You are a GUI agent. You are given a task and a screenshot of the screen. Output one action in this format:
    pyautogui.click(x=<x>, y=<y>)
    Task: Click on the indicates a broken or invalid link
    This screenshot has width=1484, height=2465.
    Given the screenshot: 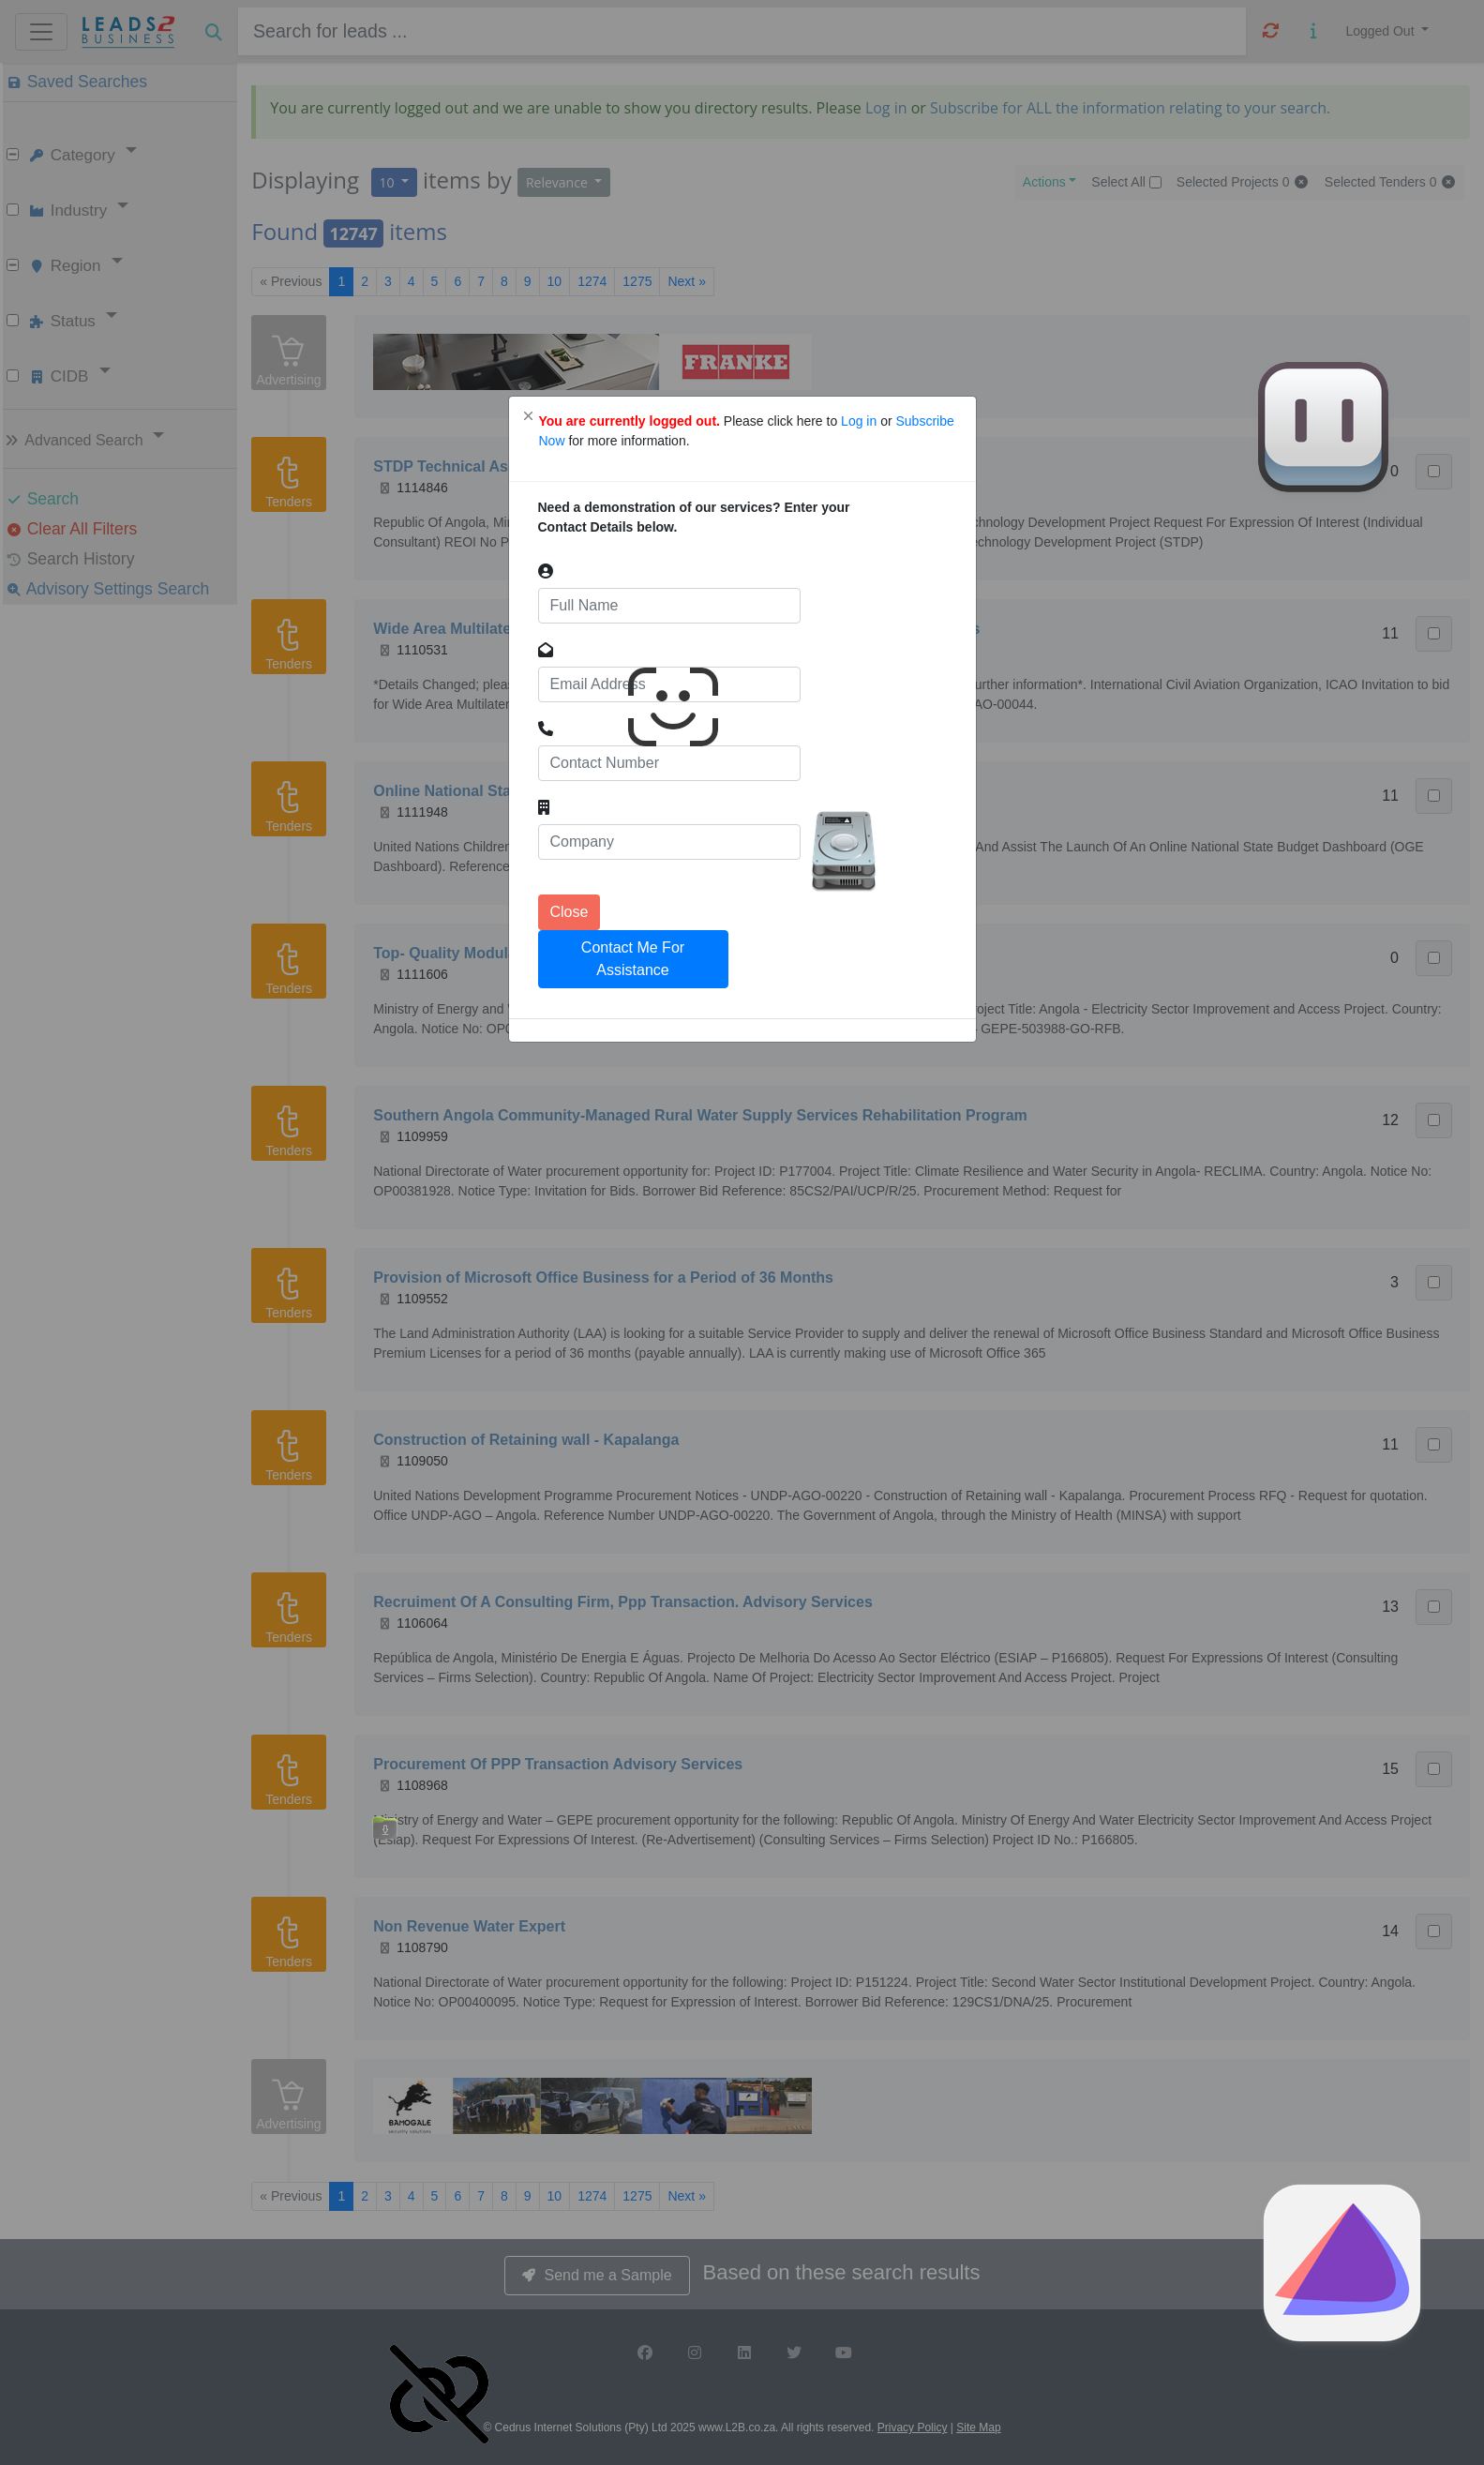 What is the action you would take?
    pyautogui.click(x=439, y=2394)
    